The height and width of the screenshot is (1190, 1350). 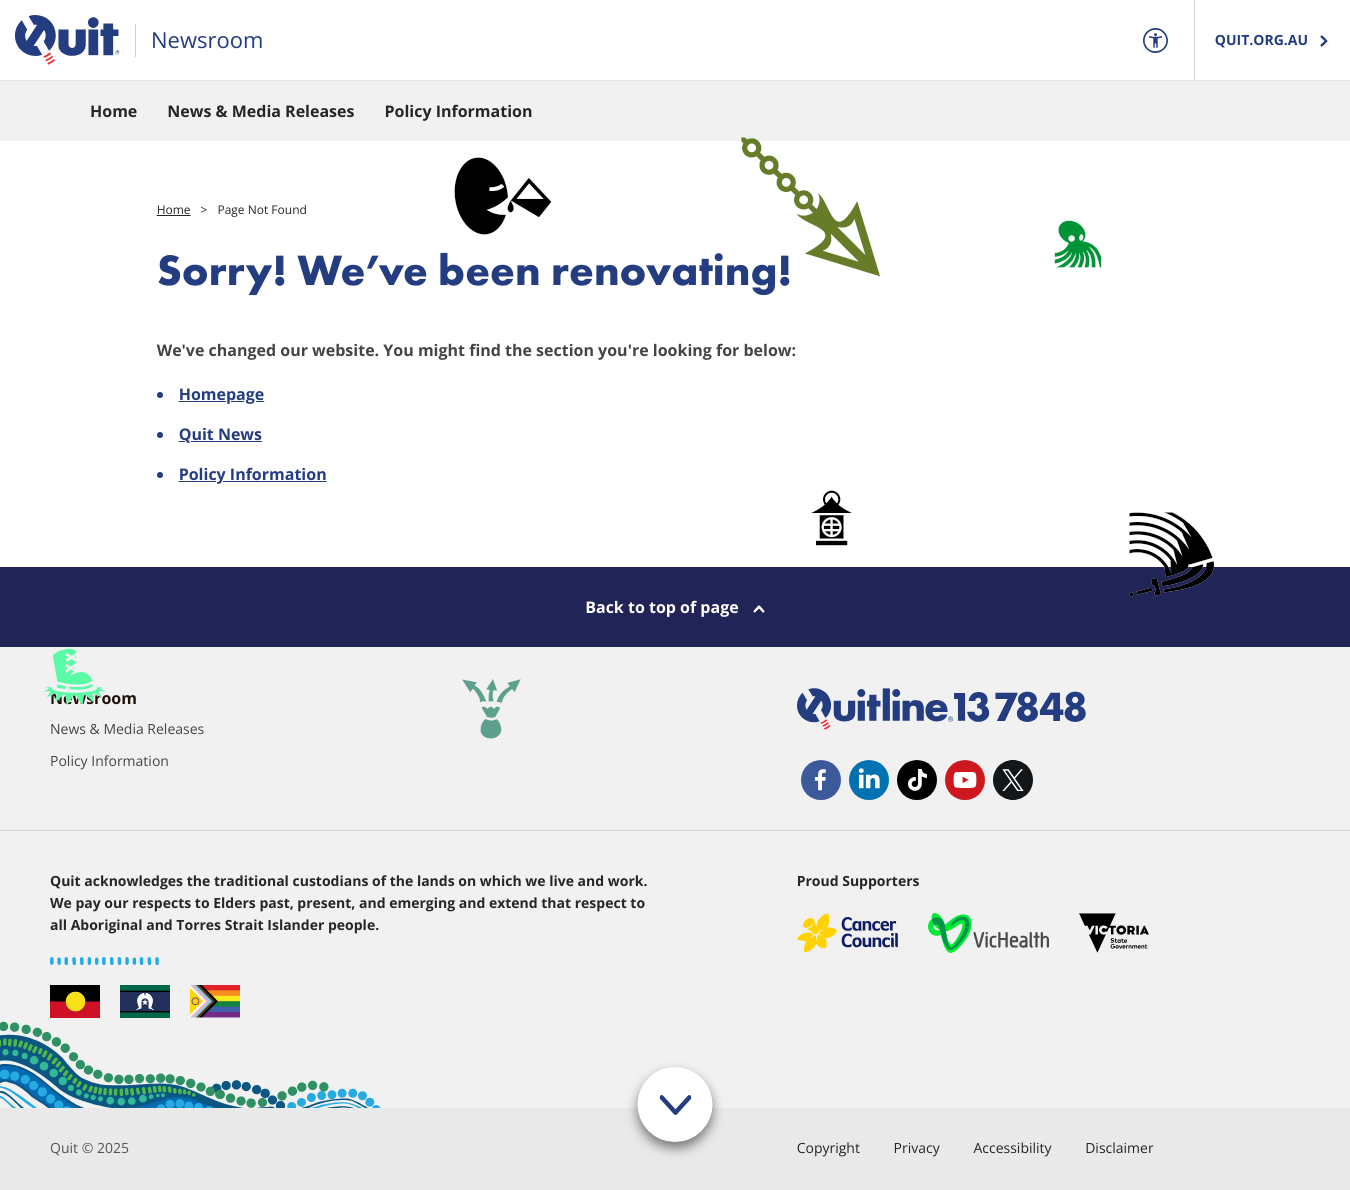 What do you see at coordinates (503, 196) in the screenshot?
I see `indicates drinking or beverage consumption in gameplay` at bounding box center [503, 196].